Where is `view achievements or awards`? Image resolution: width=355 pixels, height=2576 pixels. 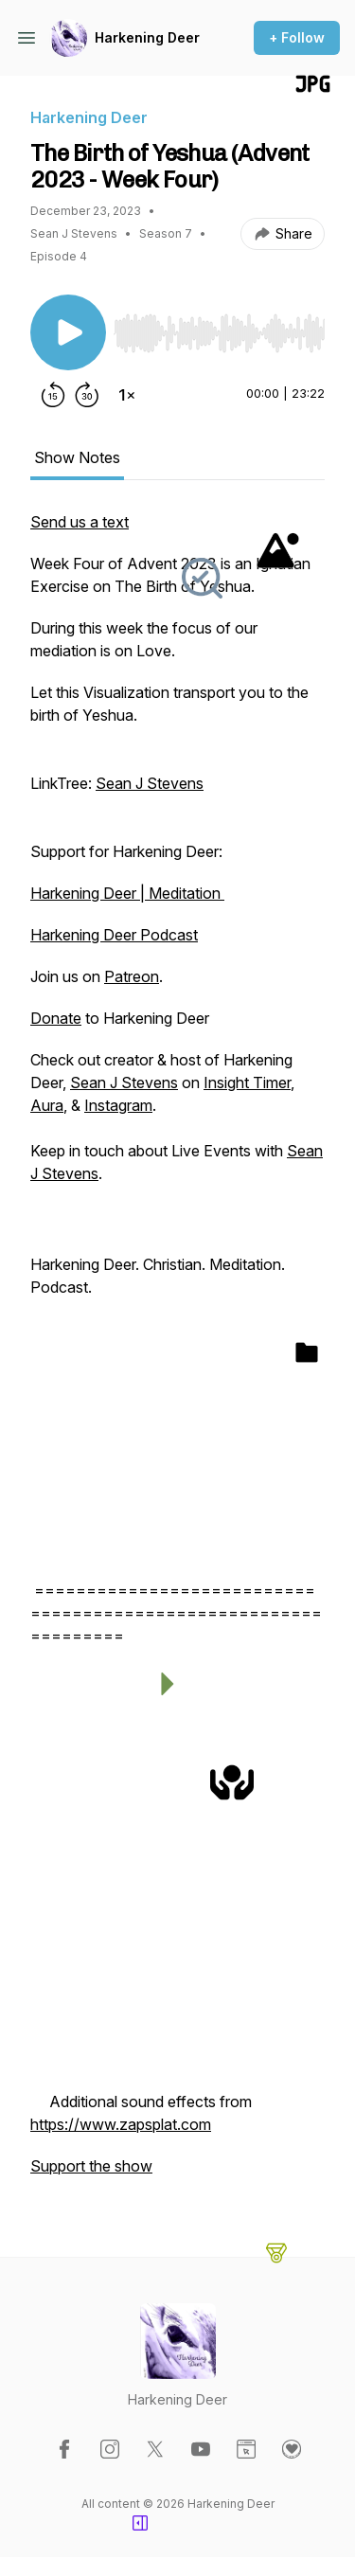
view achievements or awards is located at coordinates (276, 2253).